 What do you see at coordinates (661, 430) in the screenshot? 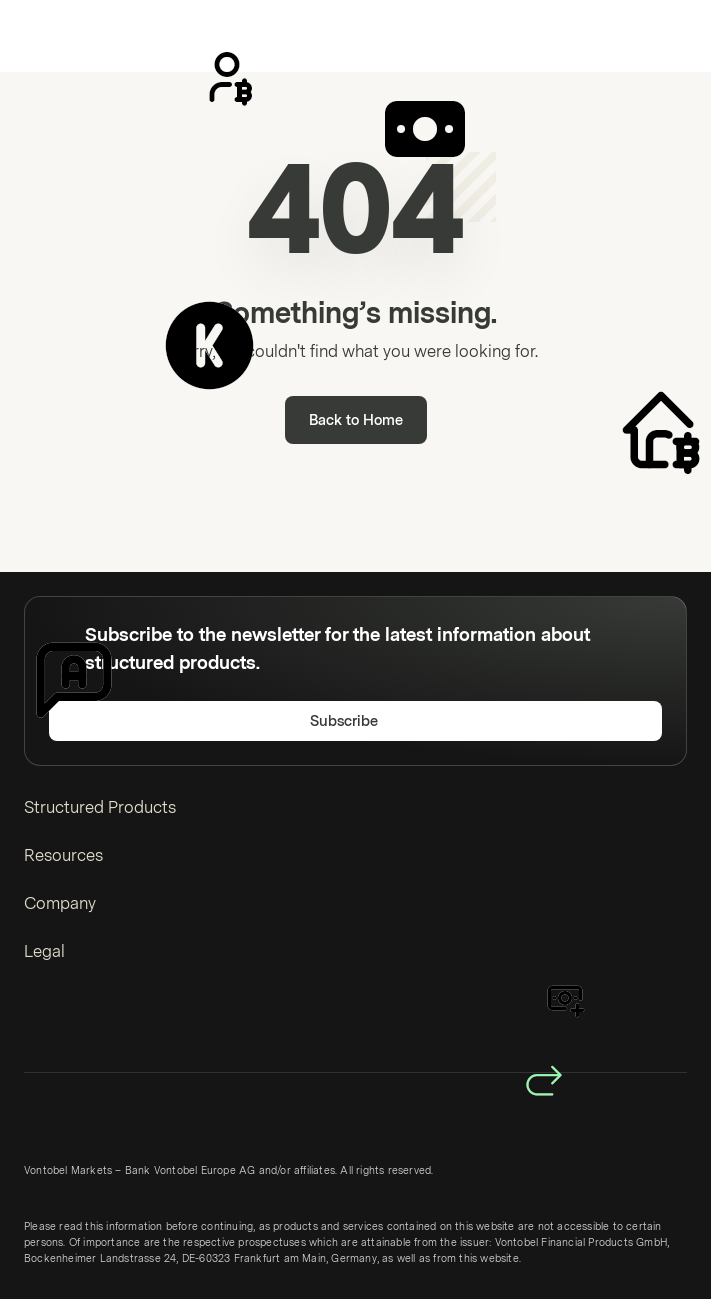
I see `access bitcoin wallet or crypto home dashboard` at bounding box center [661, 430].